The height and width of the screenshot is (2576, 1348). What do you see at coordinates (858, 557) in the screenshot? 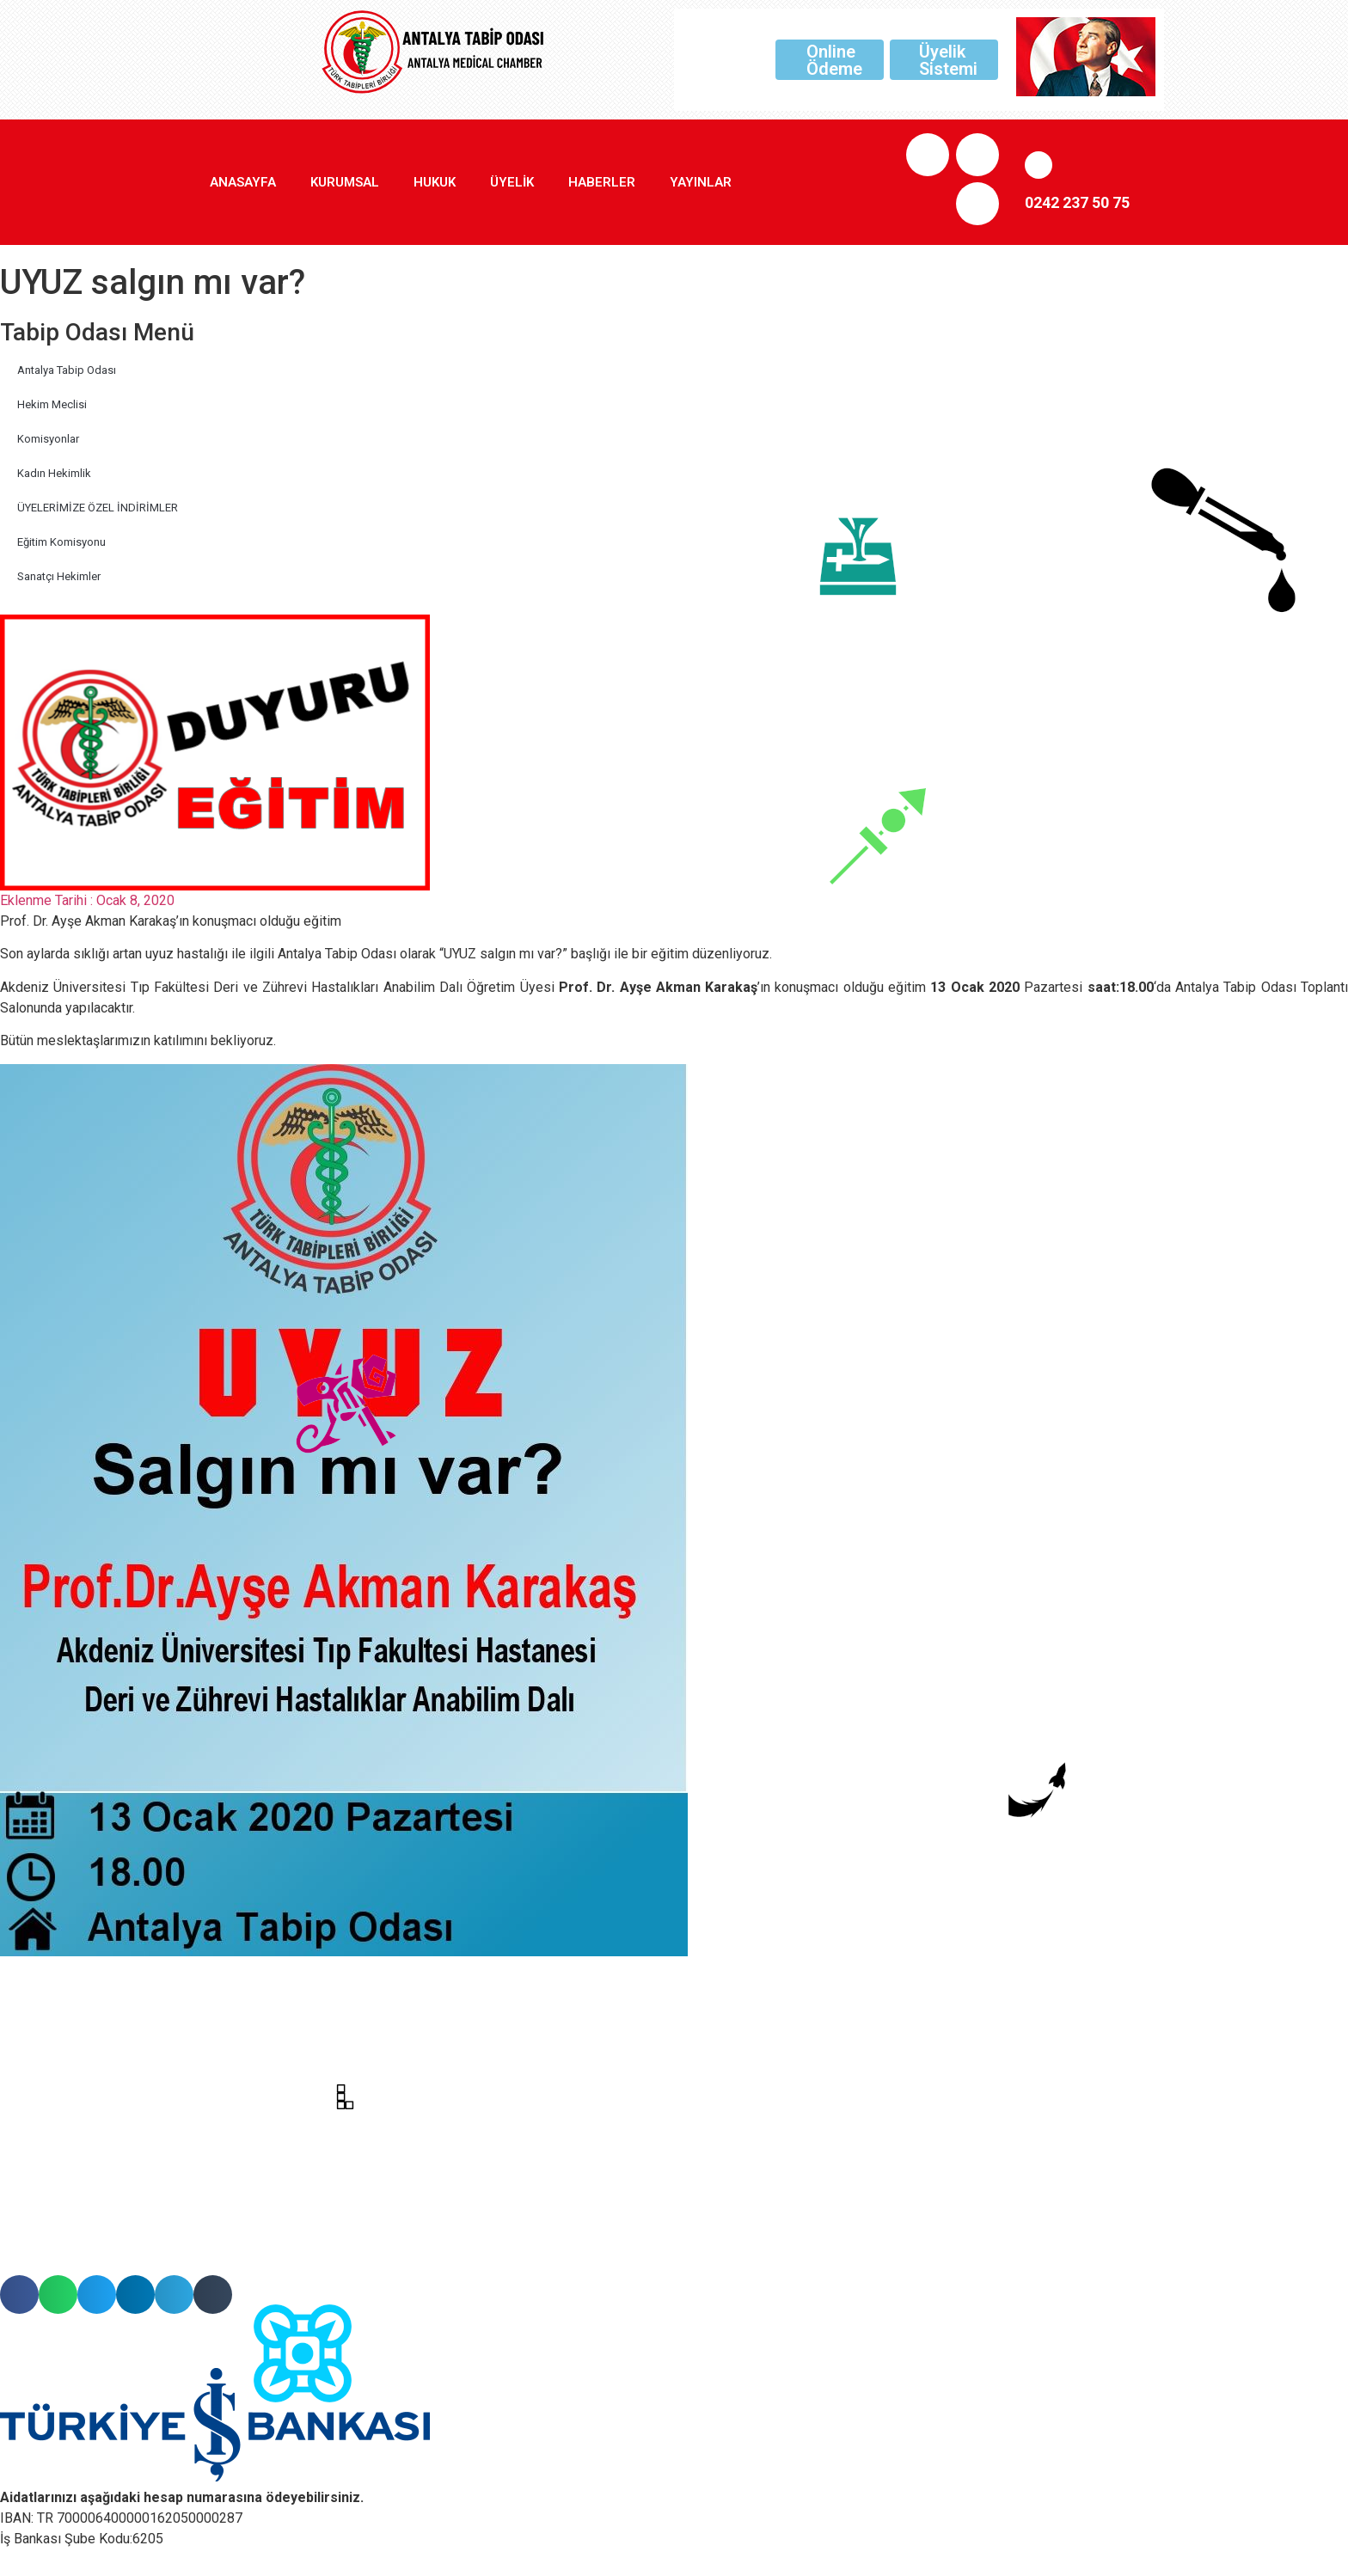
I see `craft or forge a new sword` at bounding box center [858, 557].